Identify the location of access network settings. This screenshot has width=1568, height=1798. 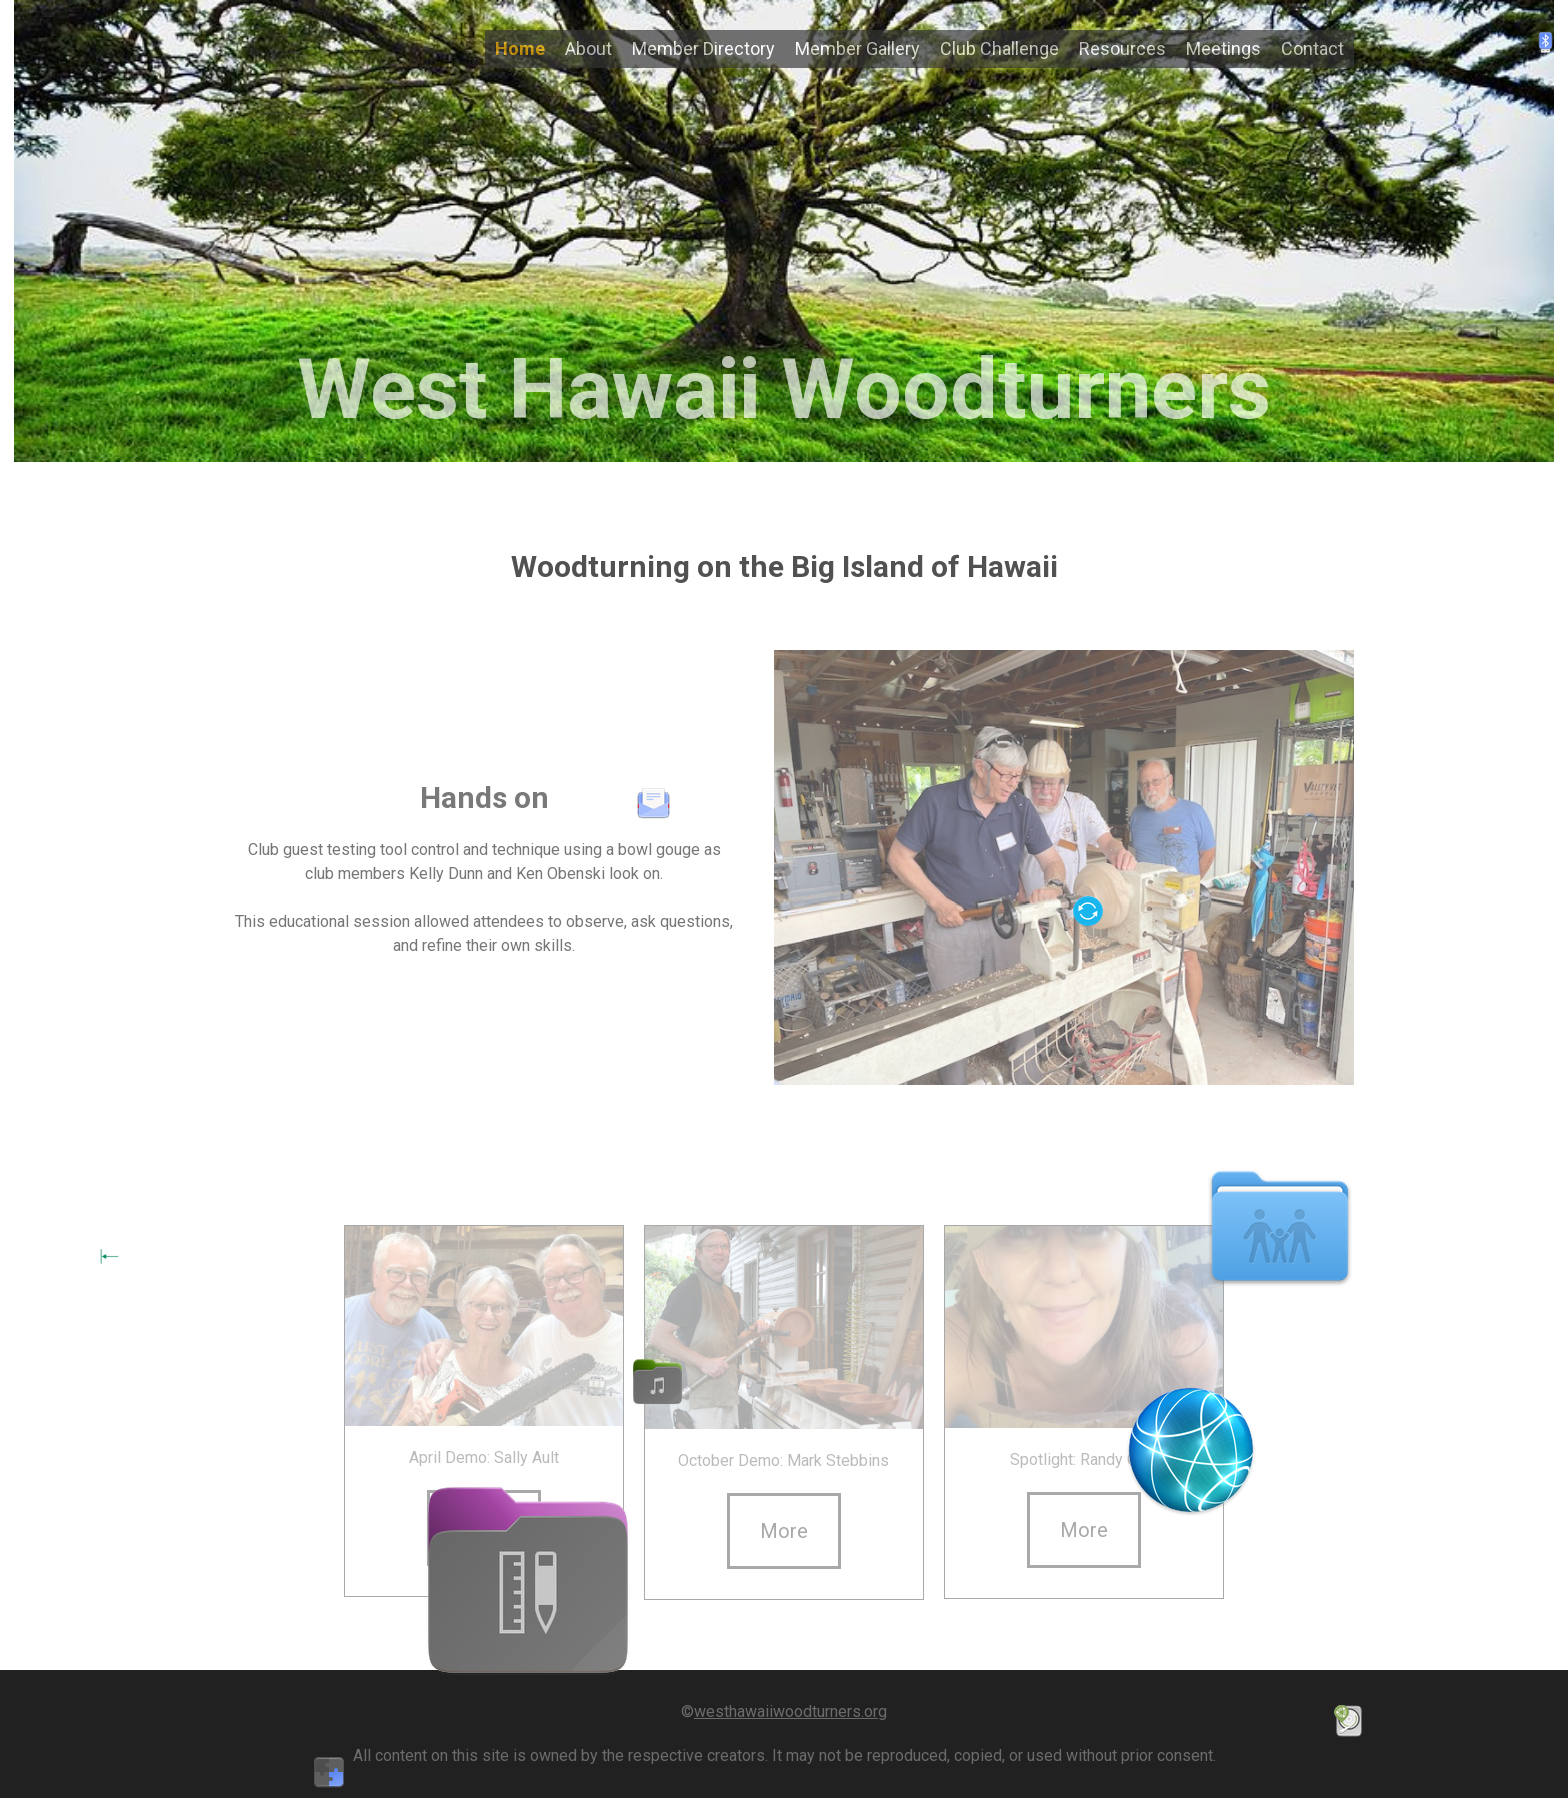
(1191, 1450).